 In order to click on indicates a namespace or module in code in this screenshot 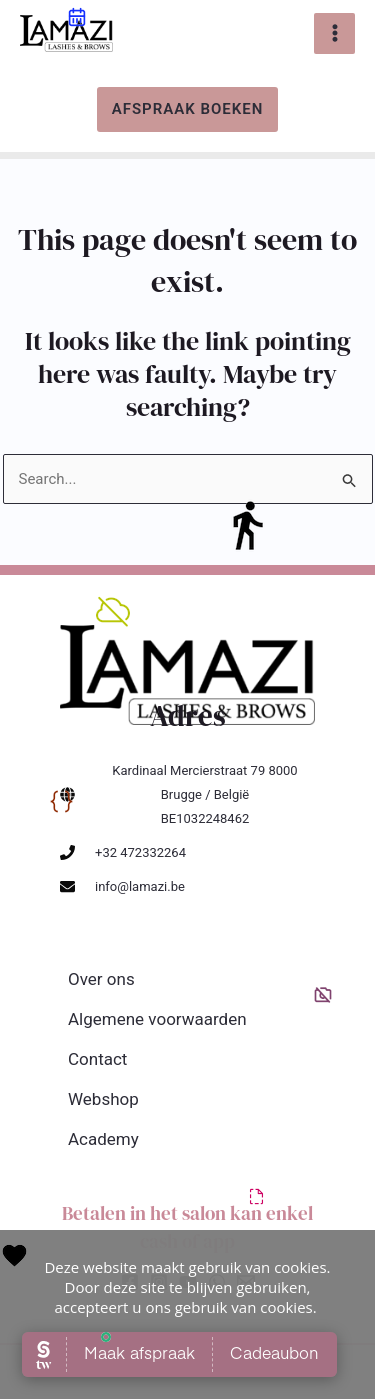, I will do `click(61, 801)`.